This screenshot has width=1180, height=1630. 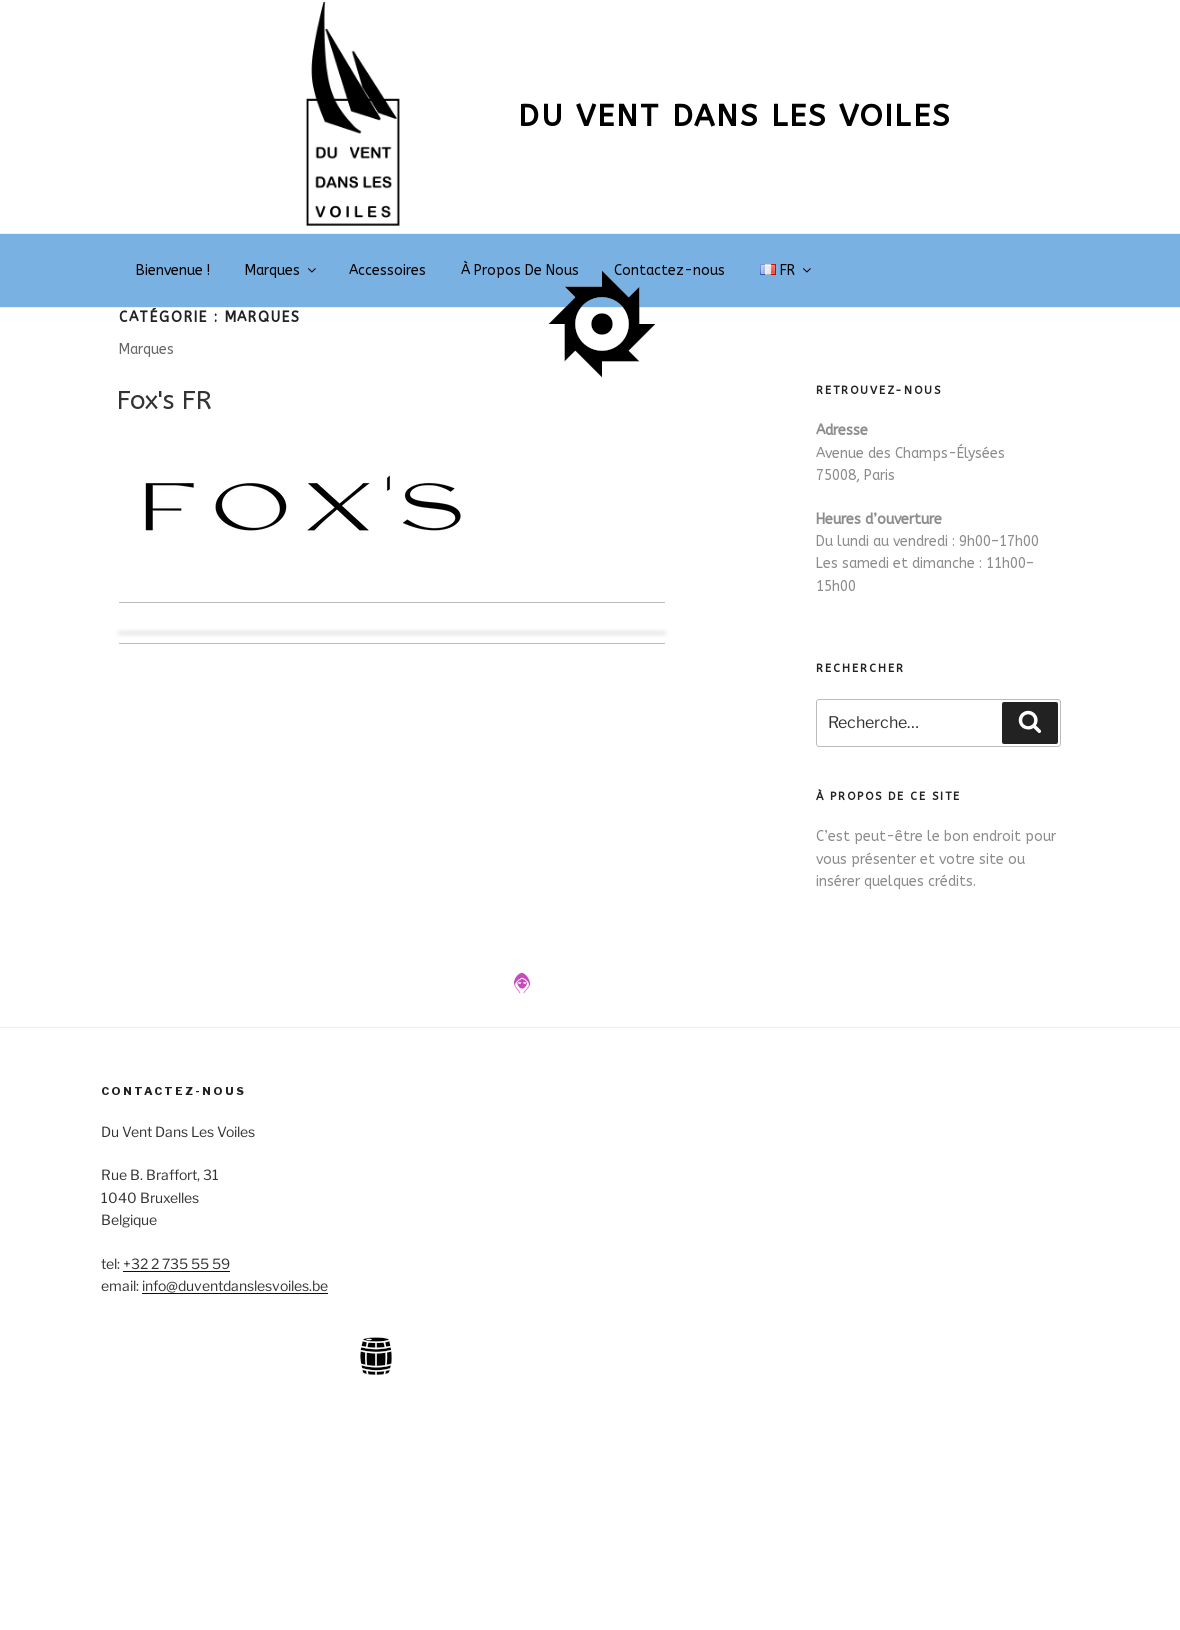 I want to click on inventory item representing storage or containers, so click(x=376, y=1356).